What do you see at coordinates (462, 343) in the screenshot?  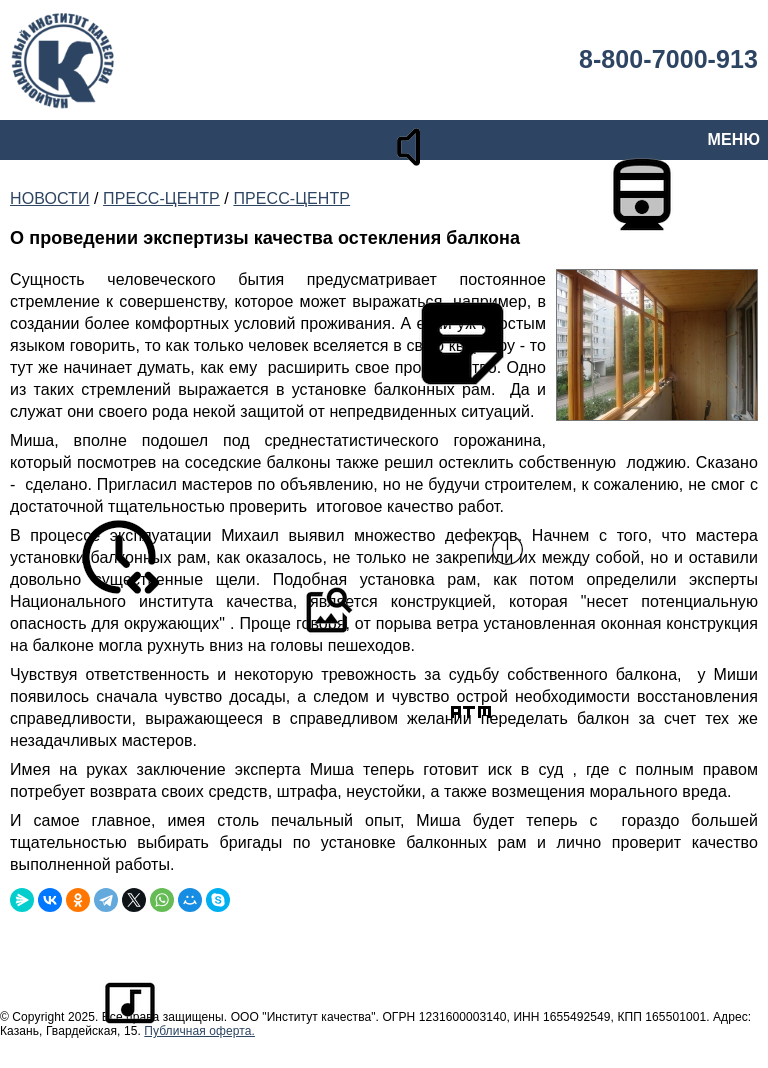 I see `create a new note` at bounding box center [462, 343].